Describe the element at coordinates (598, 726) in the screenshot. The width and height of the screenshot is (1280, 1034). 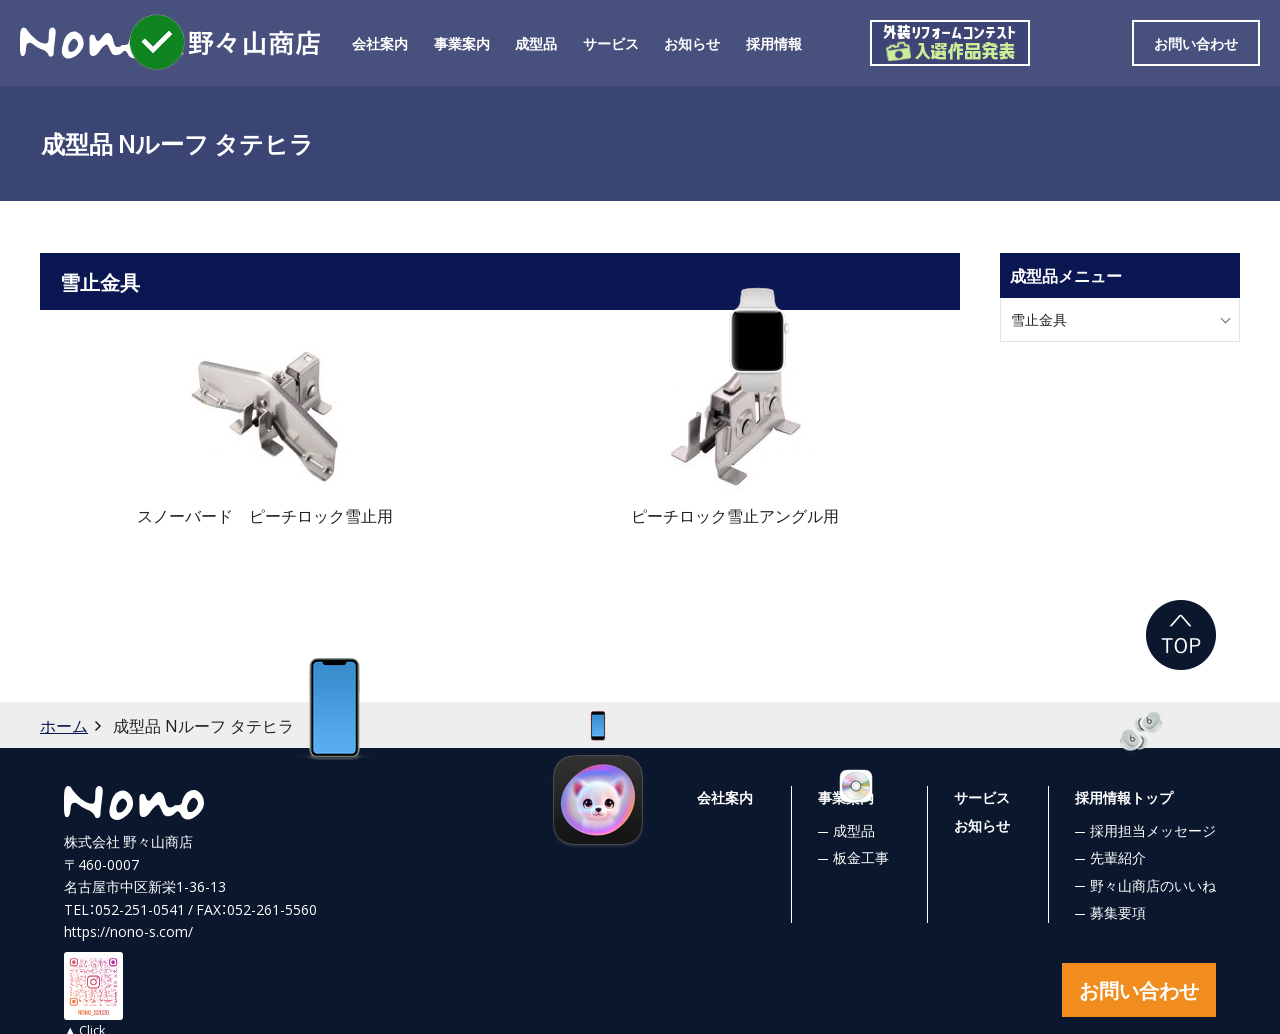
I see `iPhone 8 device connected to your Mac` at that location.